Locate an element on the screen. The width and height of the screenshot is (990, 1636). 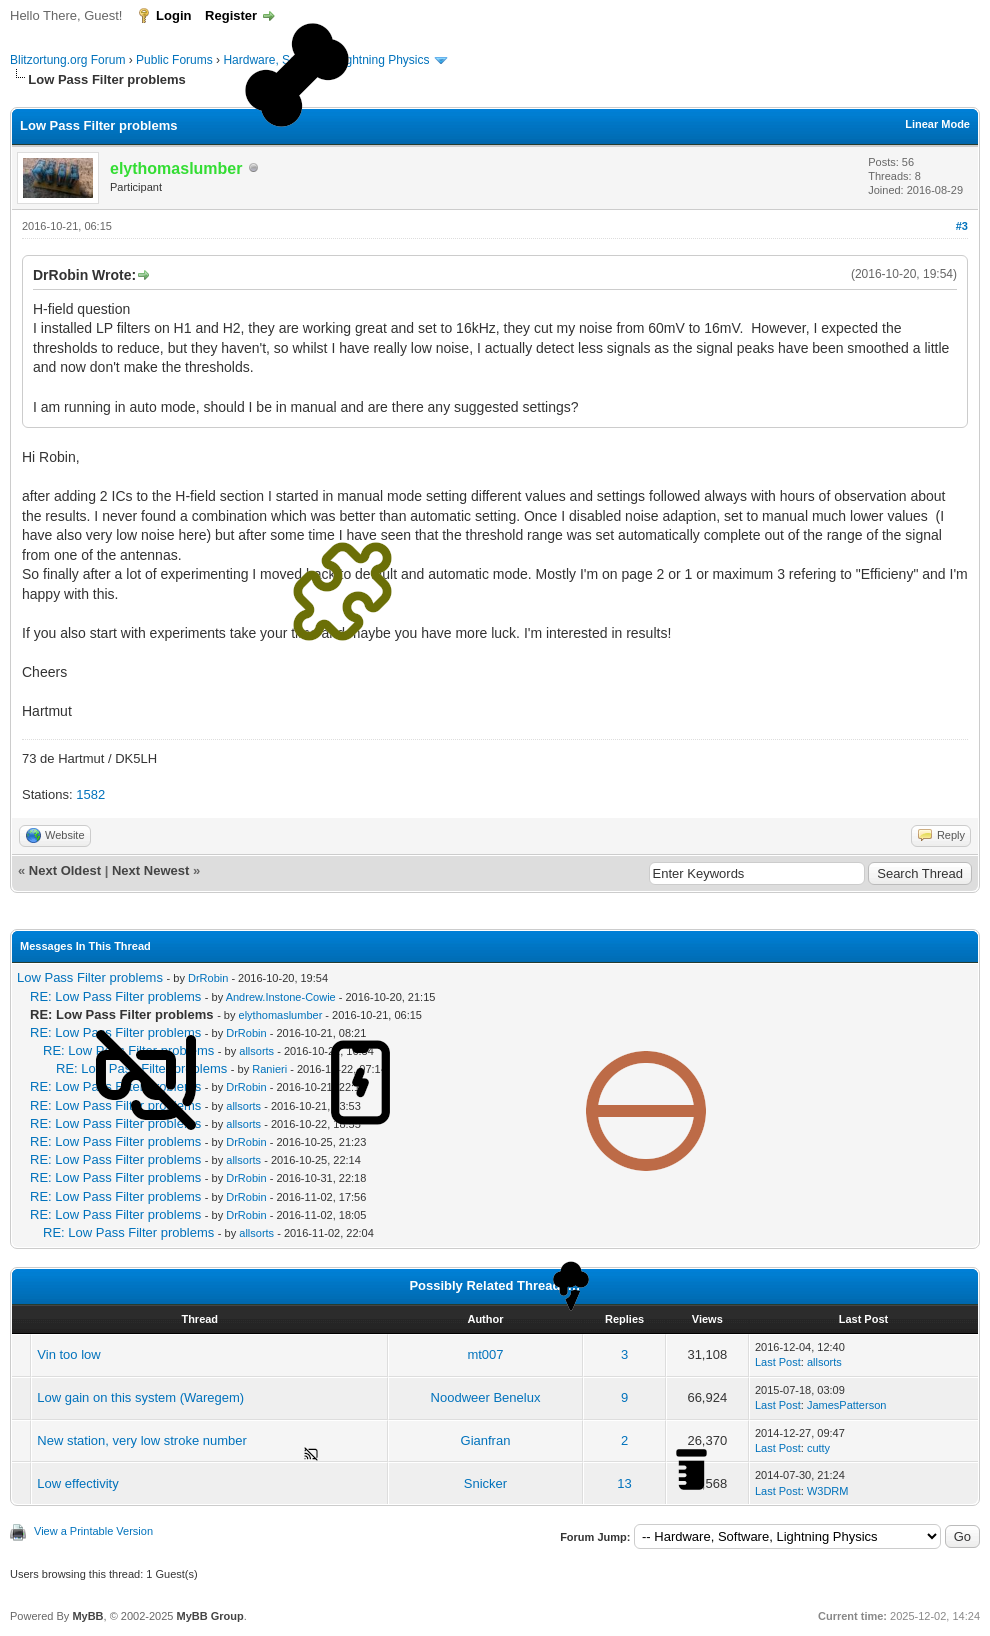
screen casting is unavailable or disabled is located at coordinates (311, 1454).